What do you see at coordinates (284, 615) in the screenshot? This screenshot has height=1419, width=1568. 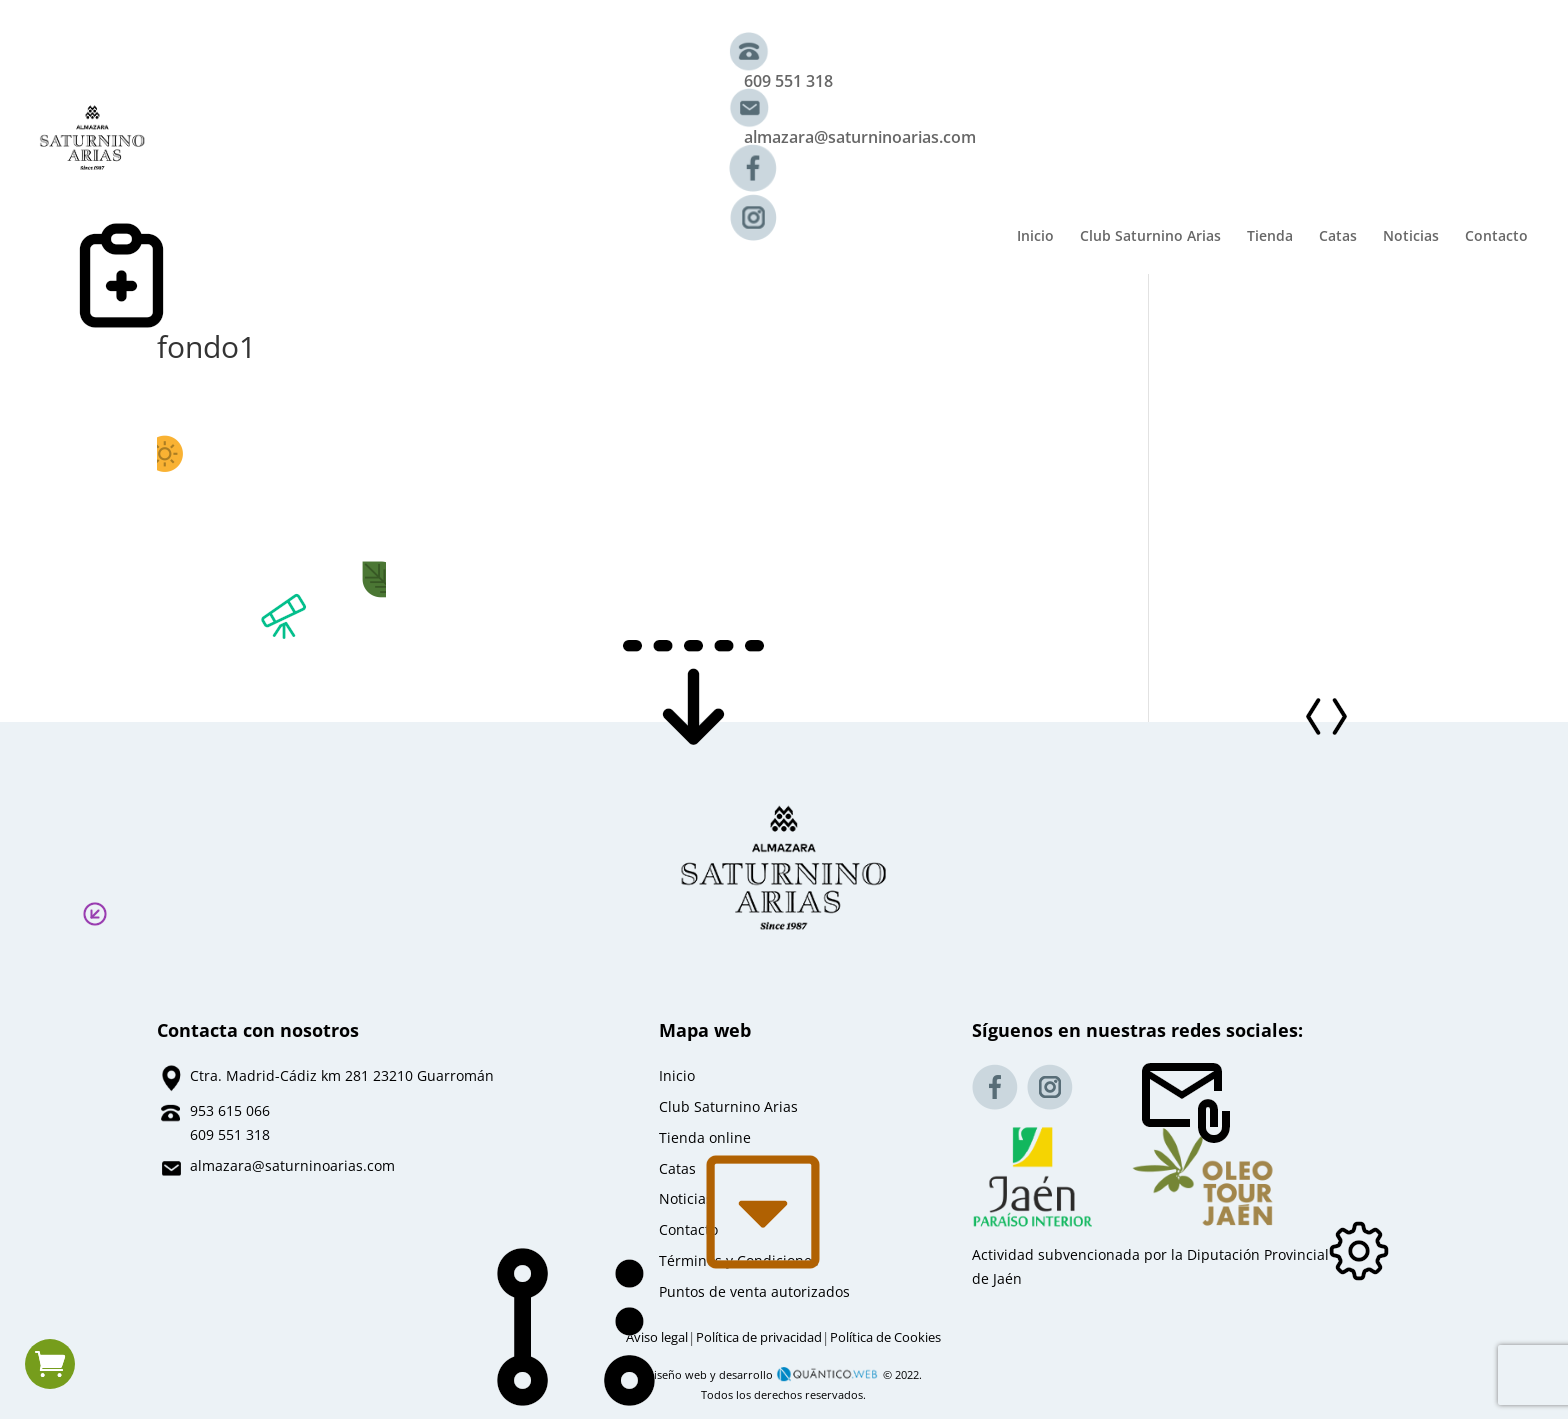 I see `explore or discover new content` at bounding box center [284, 615].